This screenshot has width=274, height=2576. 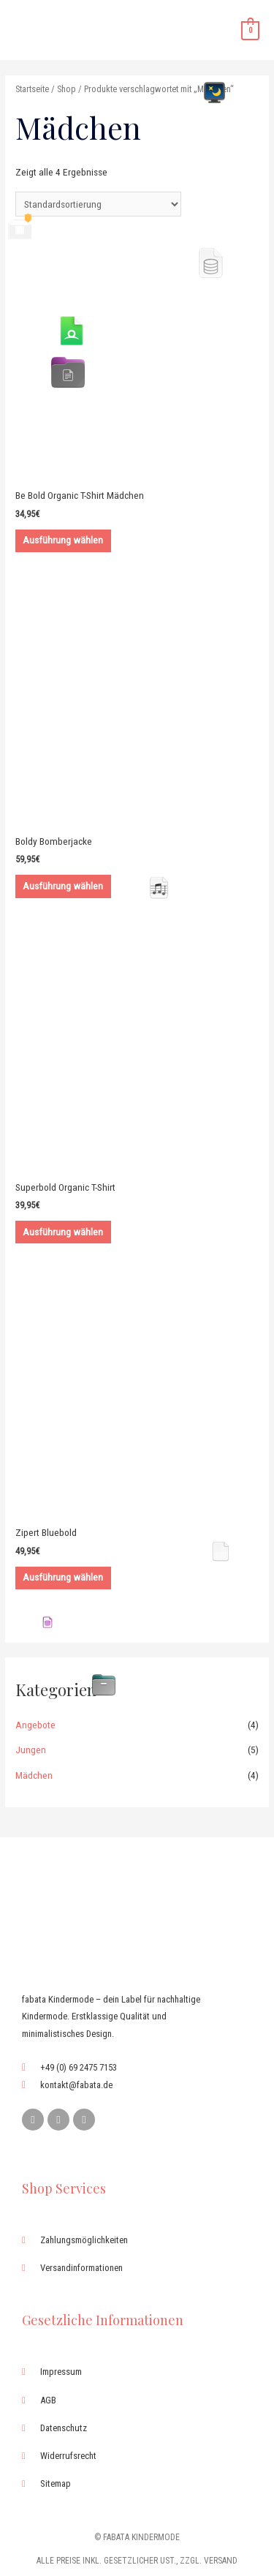 What do you see at coordinates (221, 1551) in the screenshot?
I see `indicates an empty or zero-byte file` at bounding box center [221, 1551].